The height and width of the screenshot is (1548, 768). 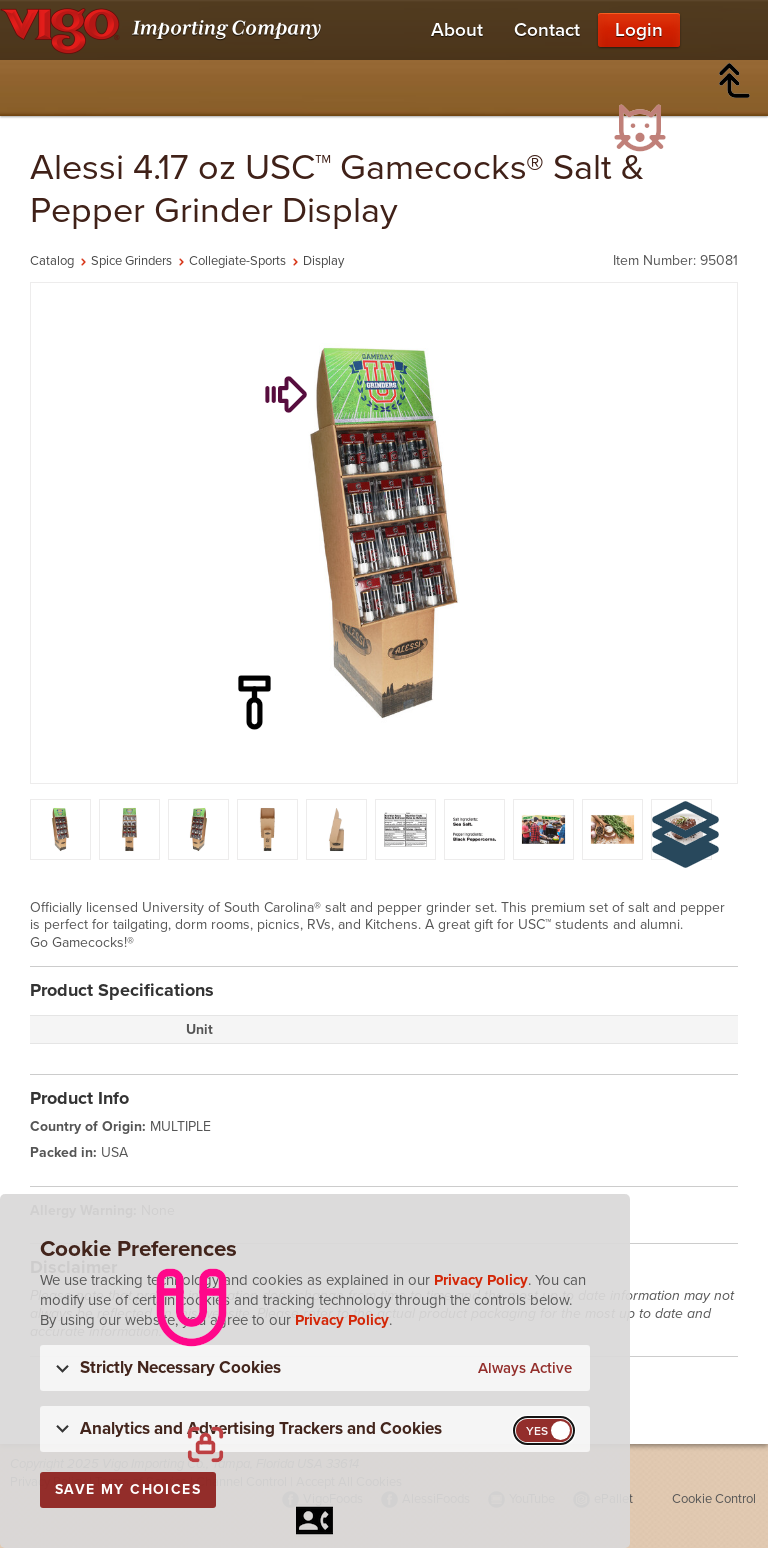 What do you see at coordinates (314, 1520) in the screenshot?
I see `call a contact from your address book` at bounding box center [314, 1520].